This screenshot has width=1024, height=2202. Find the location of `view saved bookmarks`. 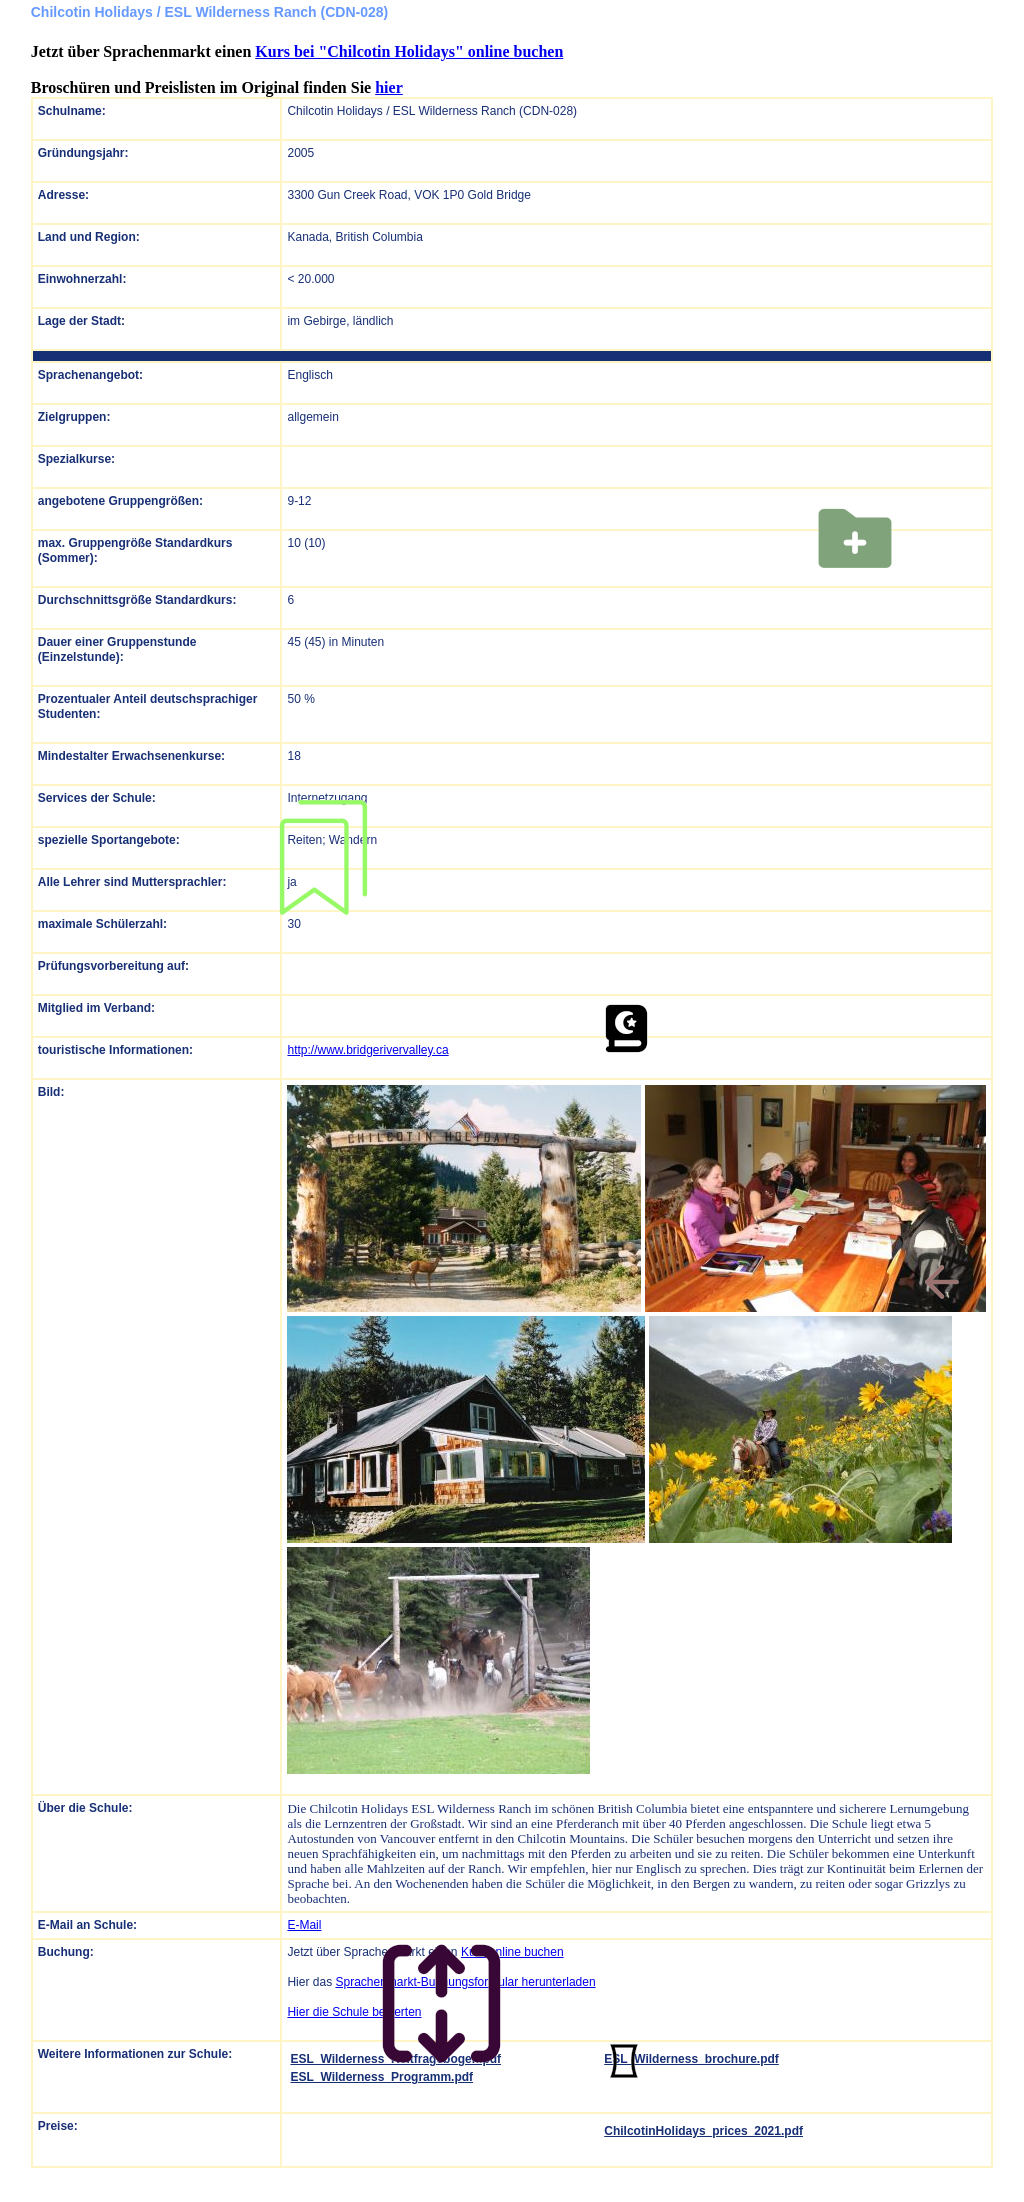

view saved bookmarks is located at coordinates (323, 857).